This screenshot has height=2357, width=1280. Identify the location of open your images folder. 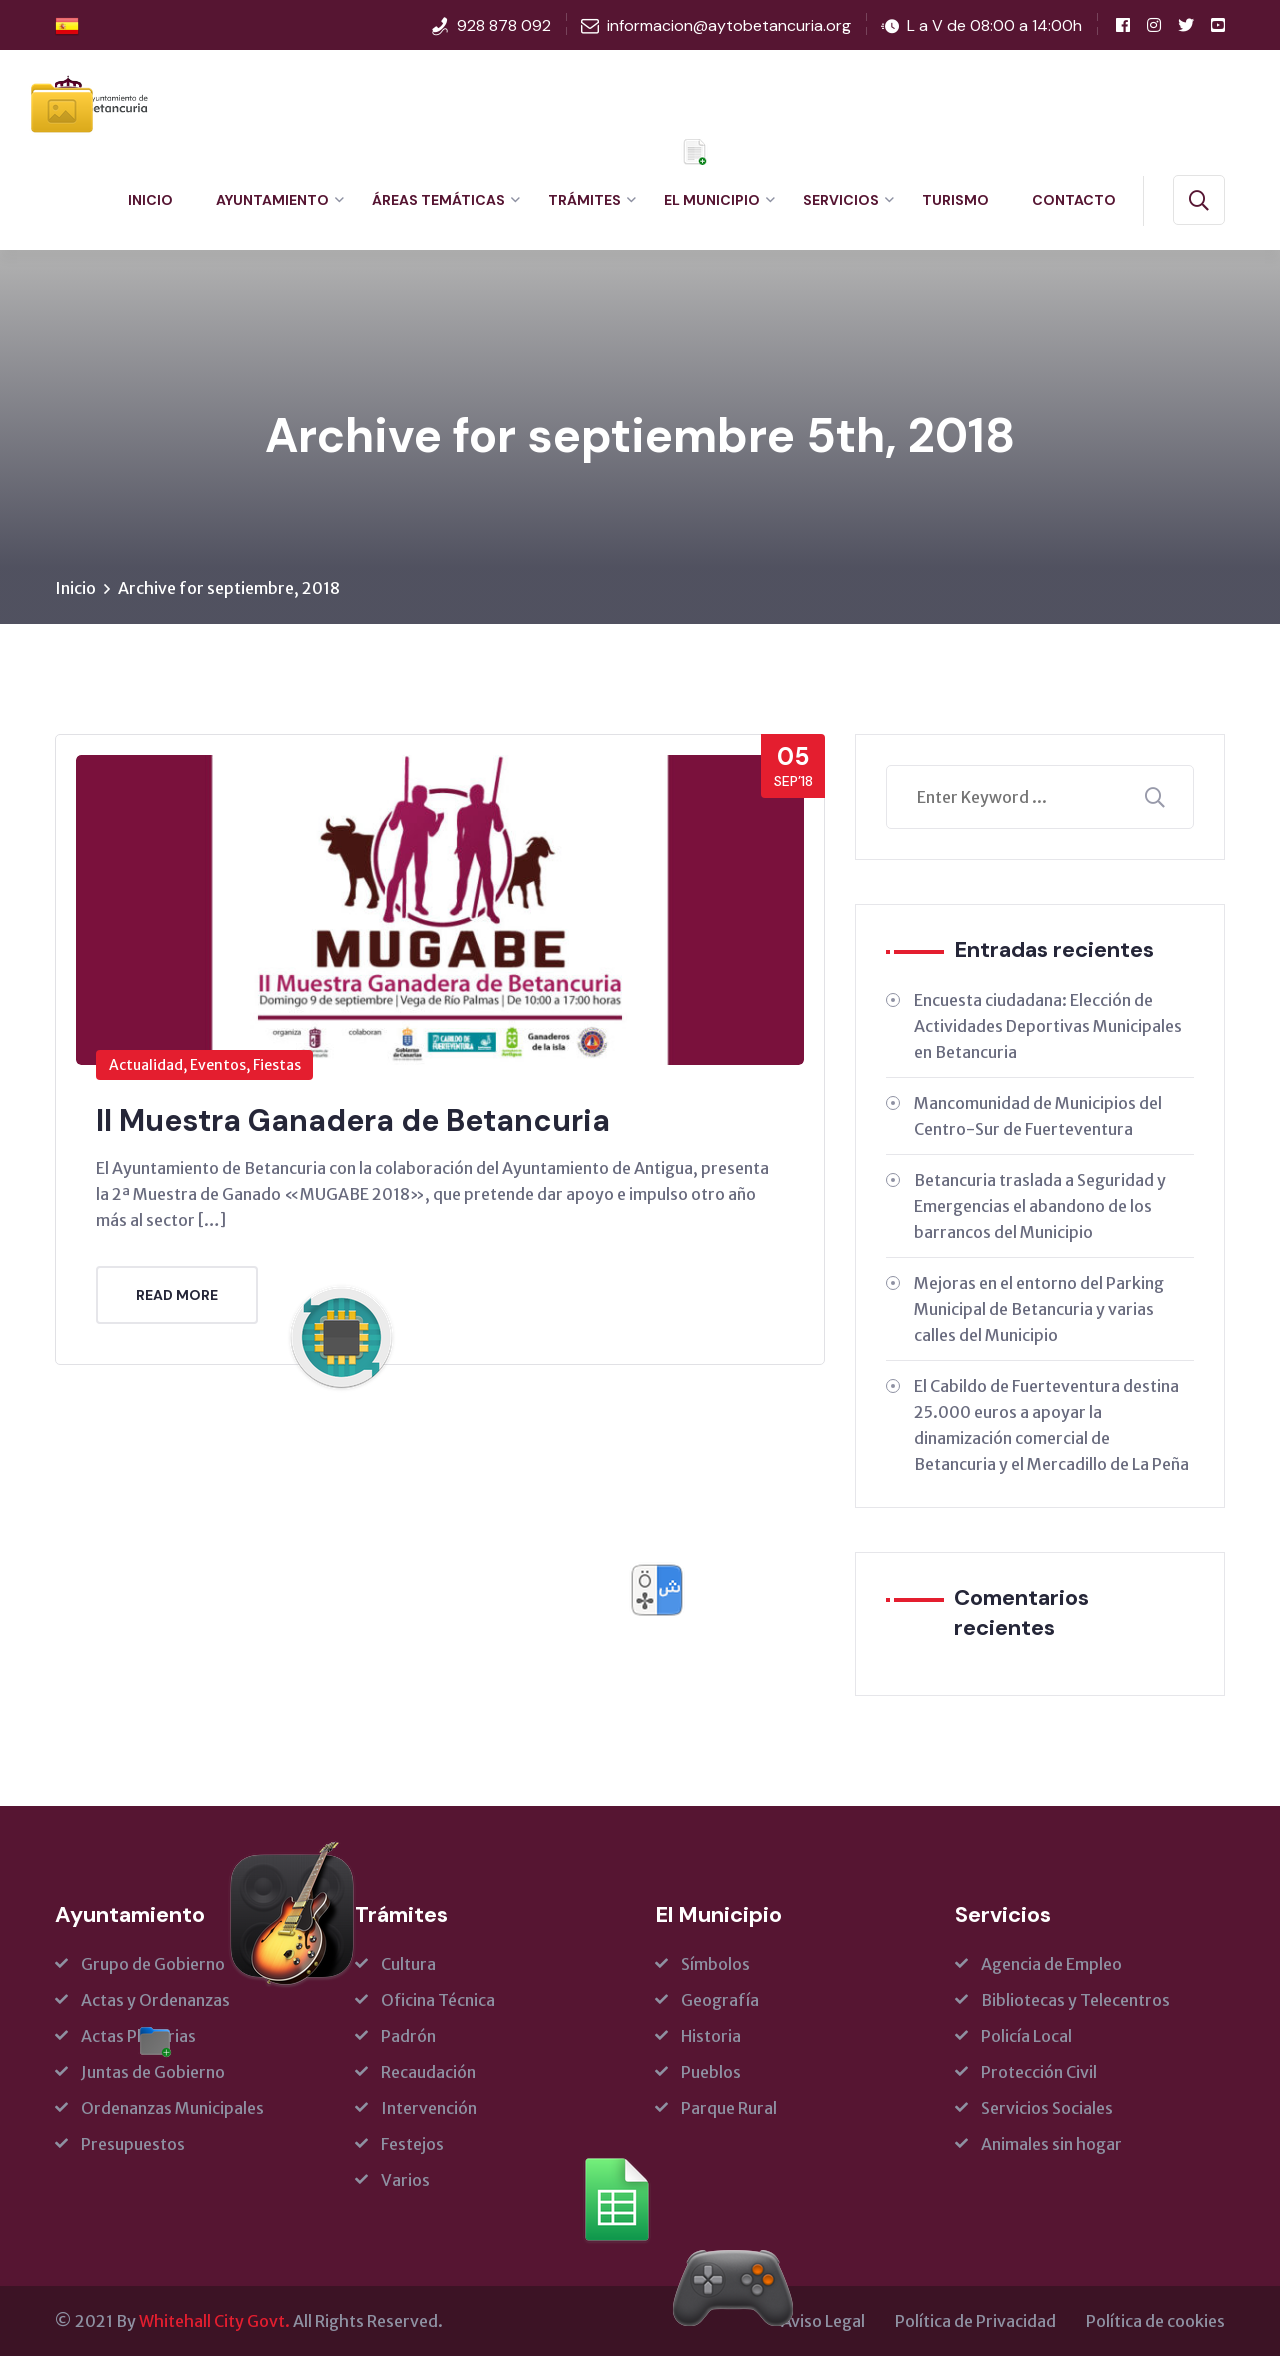
(62, 108).